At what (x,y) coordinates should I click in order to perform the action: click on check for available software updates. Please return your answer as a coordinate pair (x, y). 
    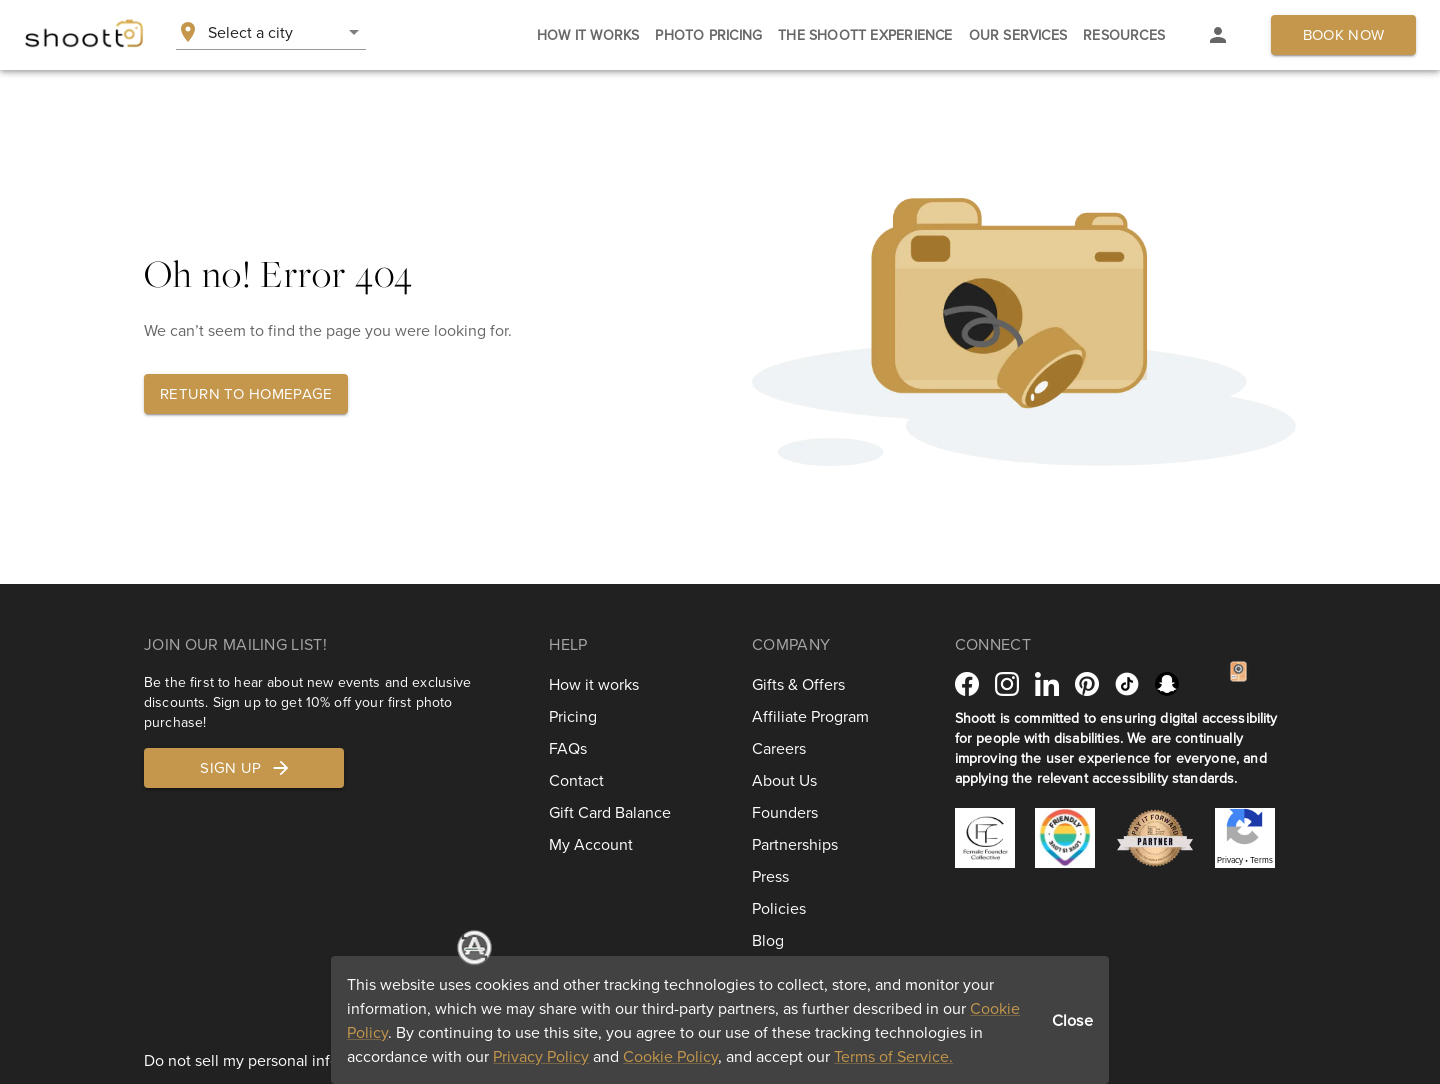
    Looking at the image, I should click on (474, 947).